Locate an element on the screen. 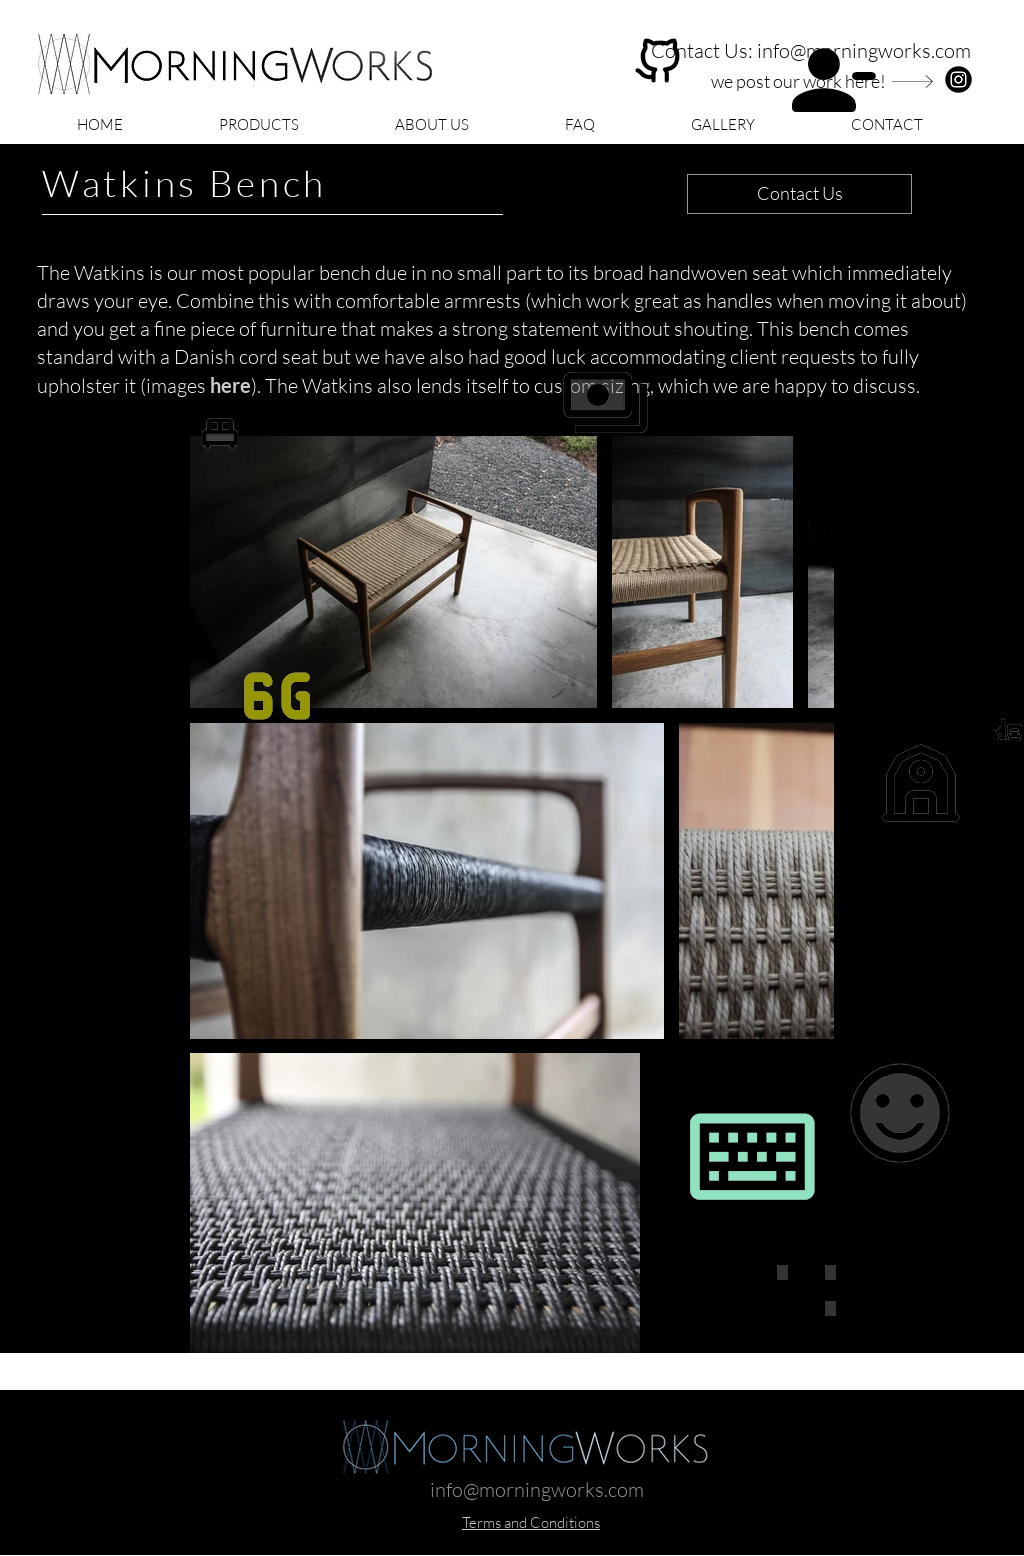  remove a contact or friend is located at coordinates (832, 80).